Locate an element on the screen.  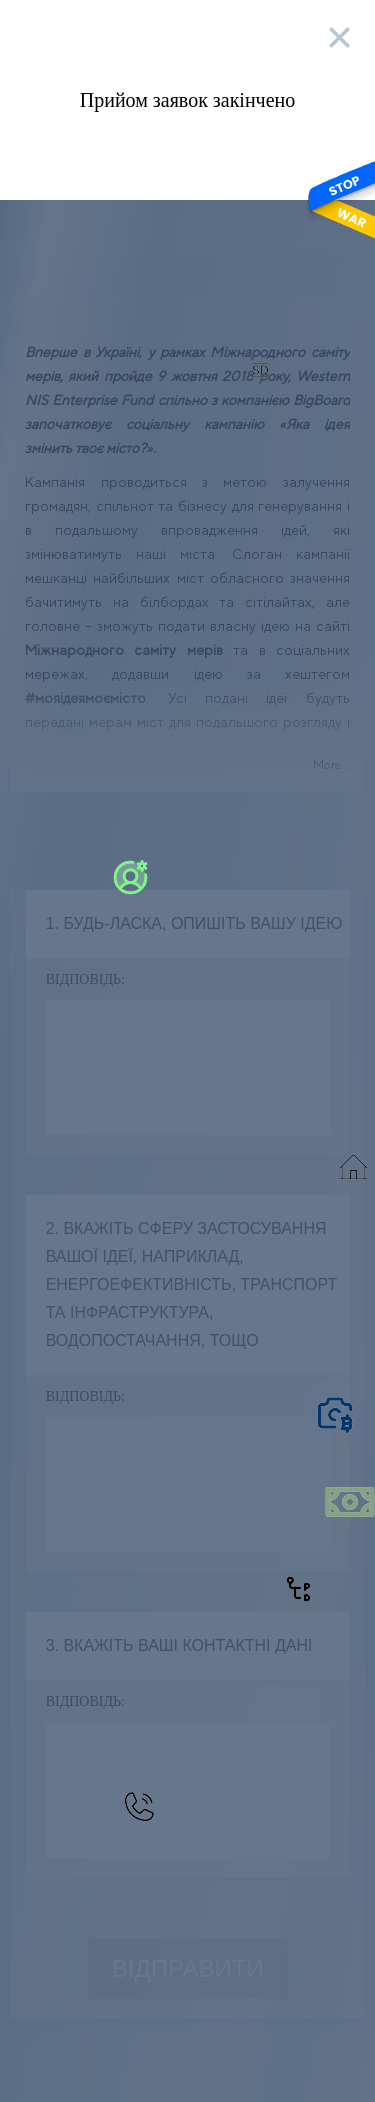
capture or scan bitcoin QR codes is located at coordinates (335, 1413).